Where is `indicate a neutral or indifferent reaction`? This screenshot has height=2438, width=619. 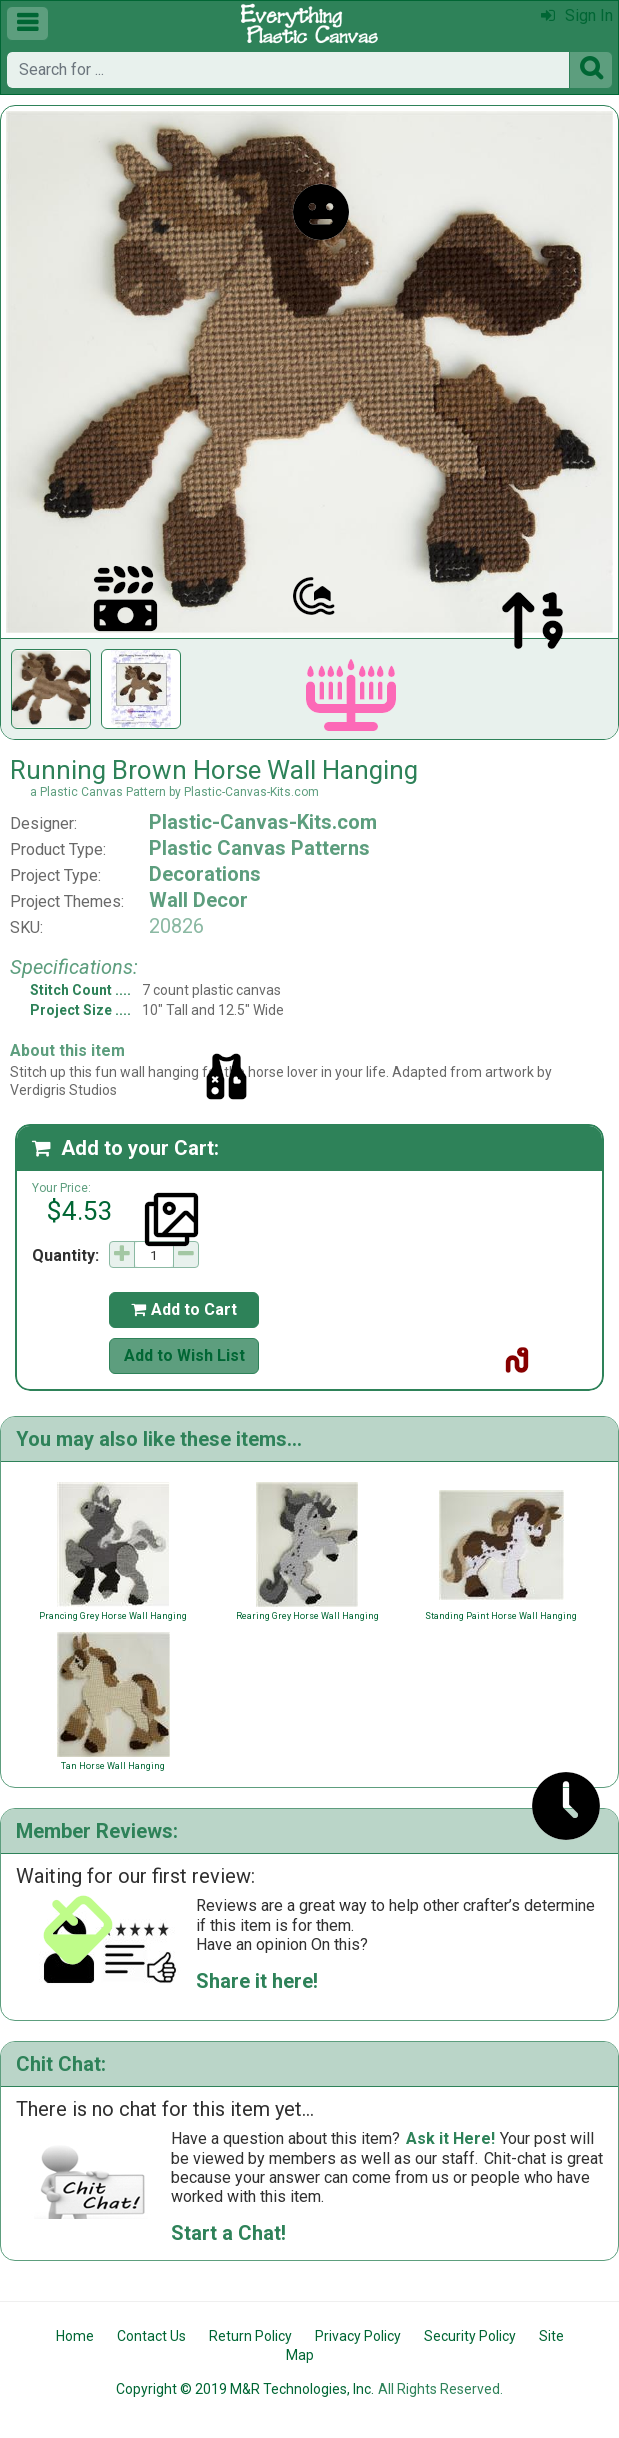 indicate a neutral or indifferent reaction is located at coordinates (321, 212).